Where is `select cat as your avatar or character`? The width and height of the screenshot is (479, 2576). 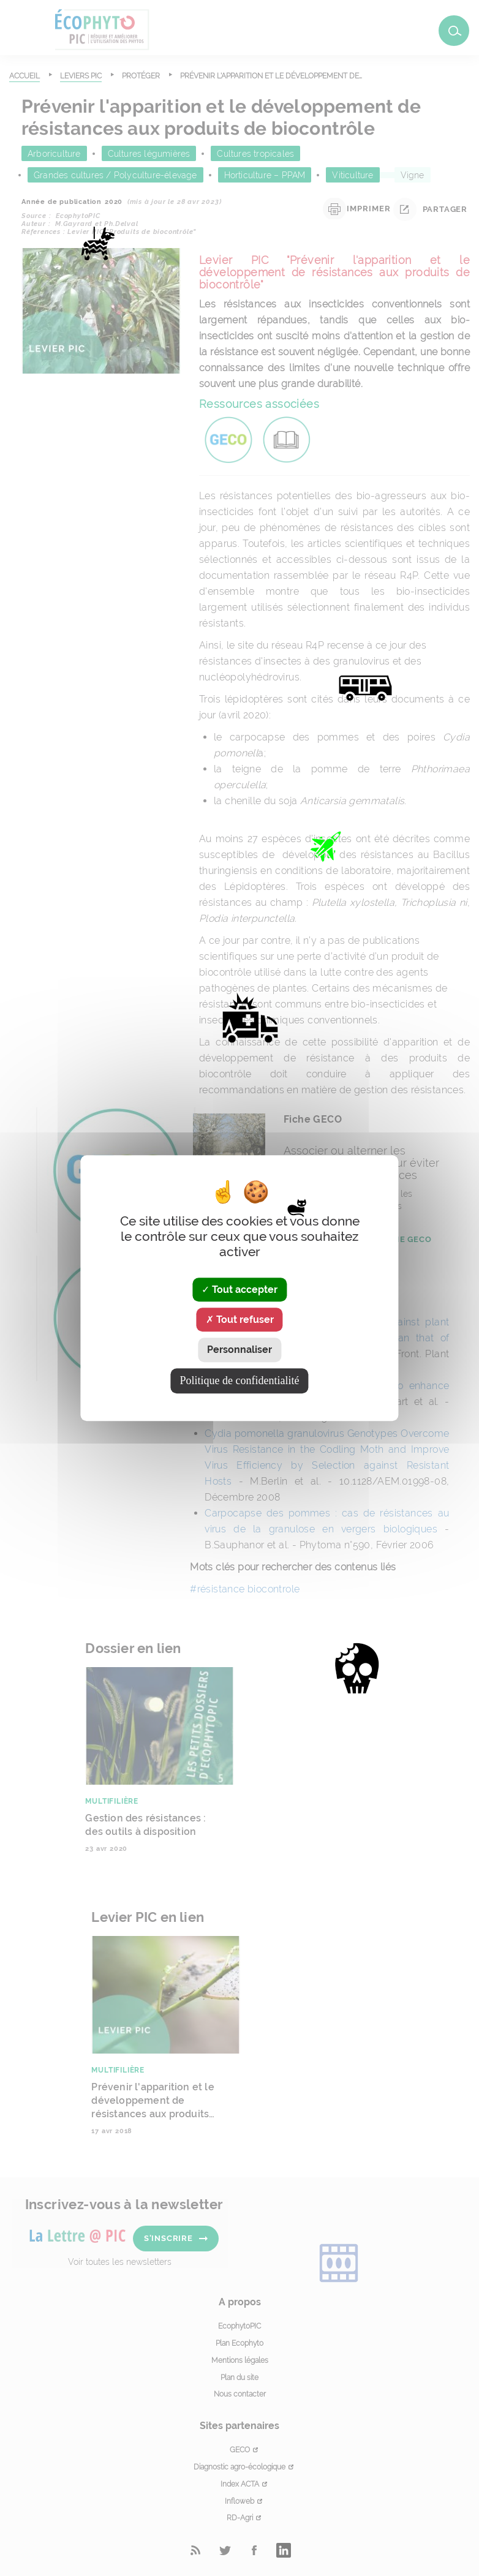
select cat as your avatar or character is located at coordinates (296, 1207).